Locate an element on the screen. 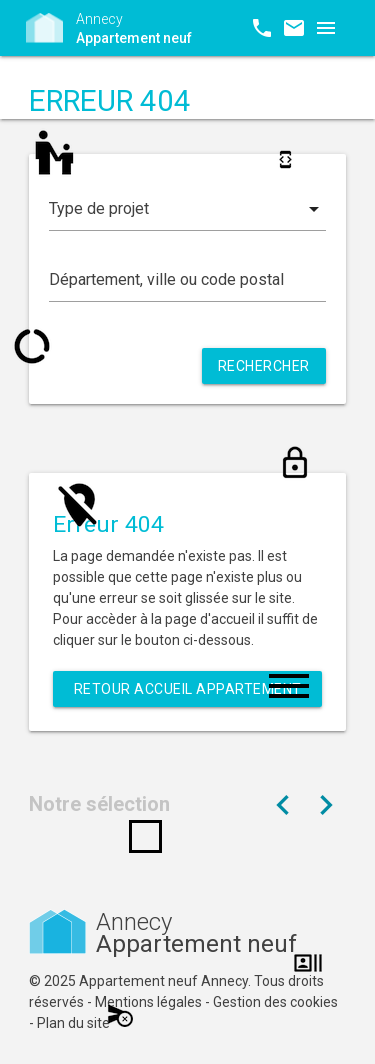  open navigation menu is located at coordinates (289, 686).